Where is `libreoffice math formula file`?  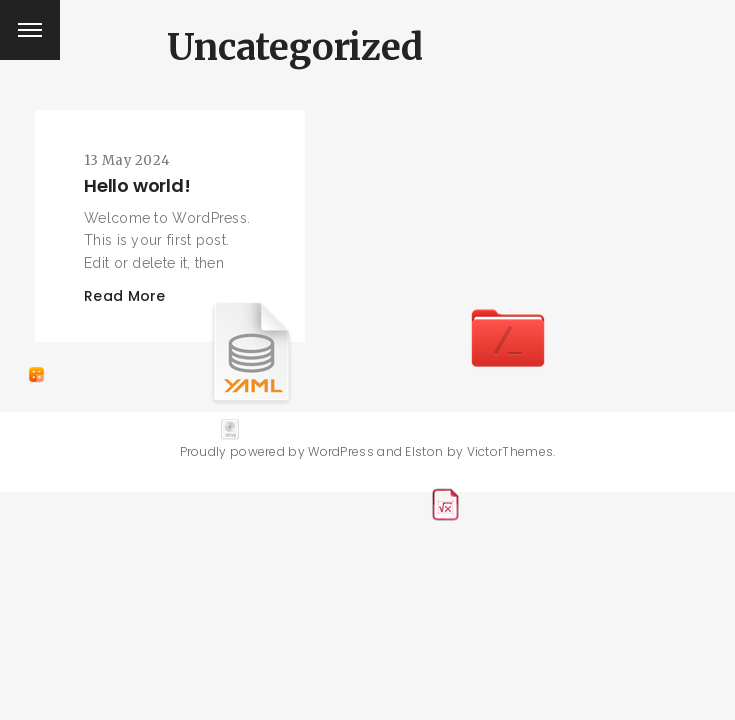
libreoffice math formula file is located at coordinates (445, 504).